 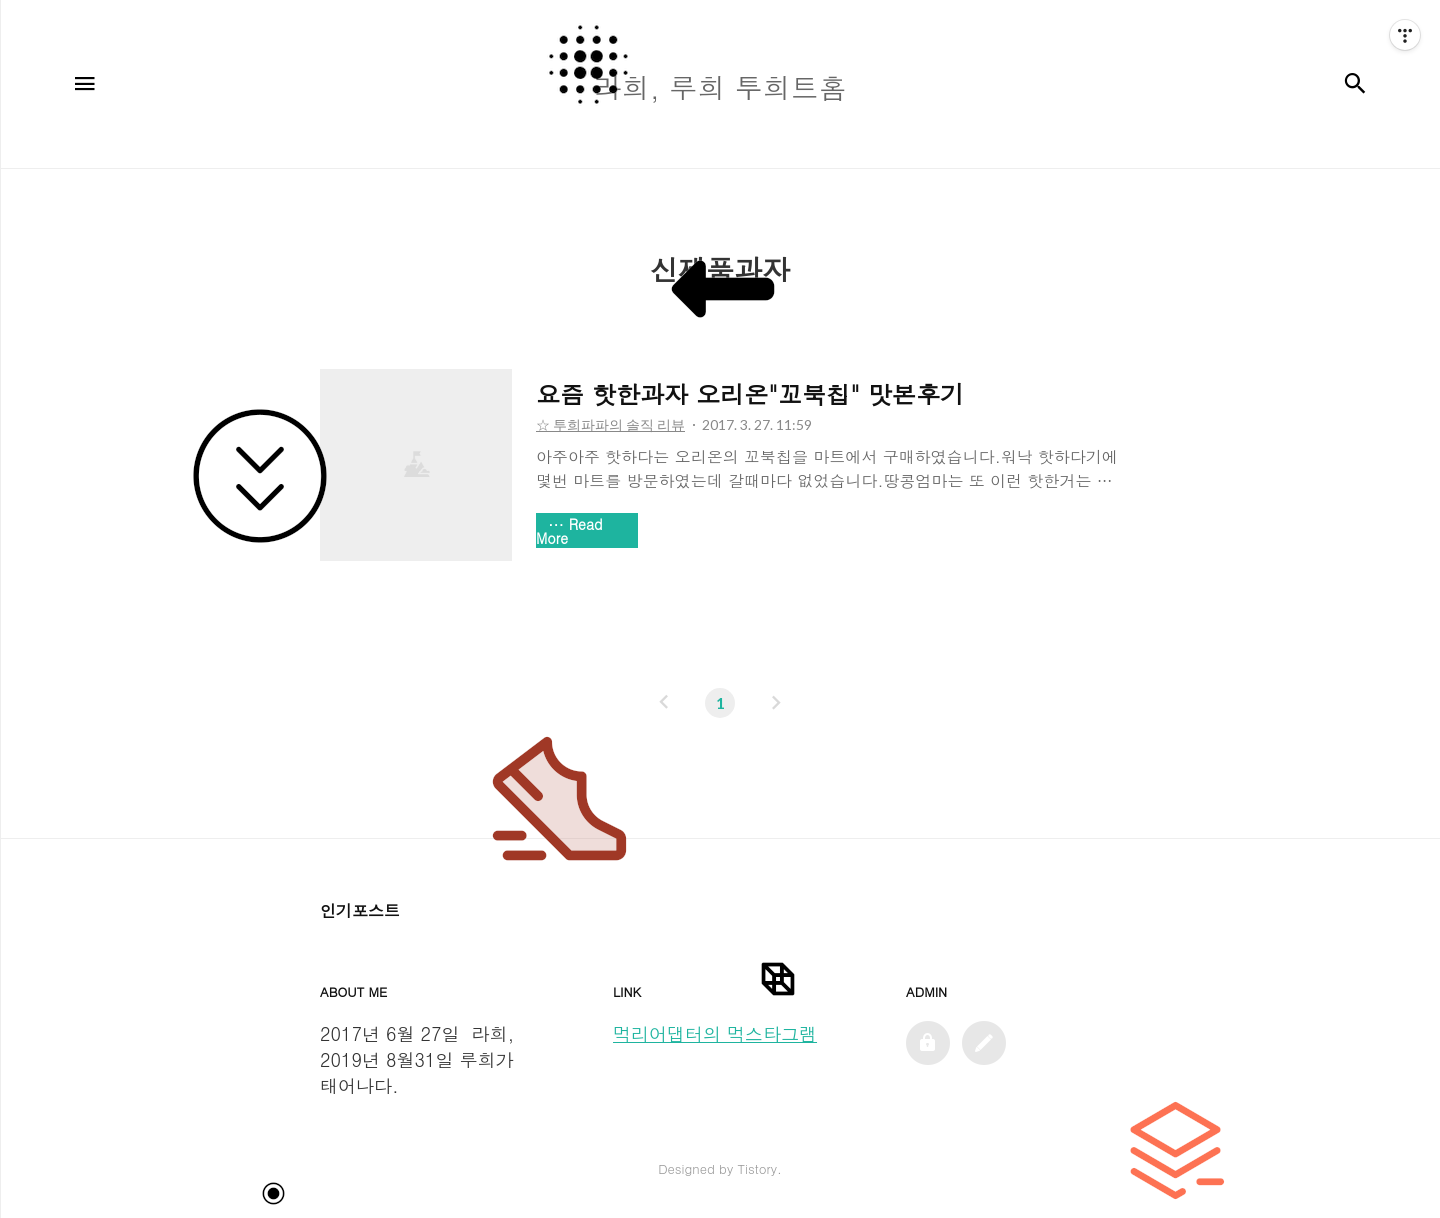 I want to click on go back to previous screen, so click(x=723, y=289).